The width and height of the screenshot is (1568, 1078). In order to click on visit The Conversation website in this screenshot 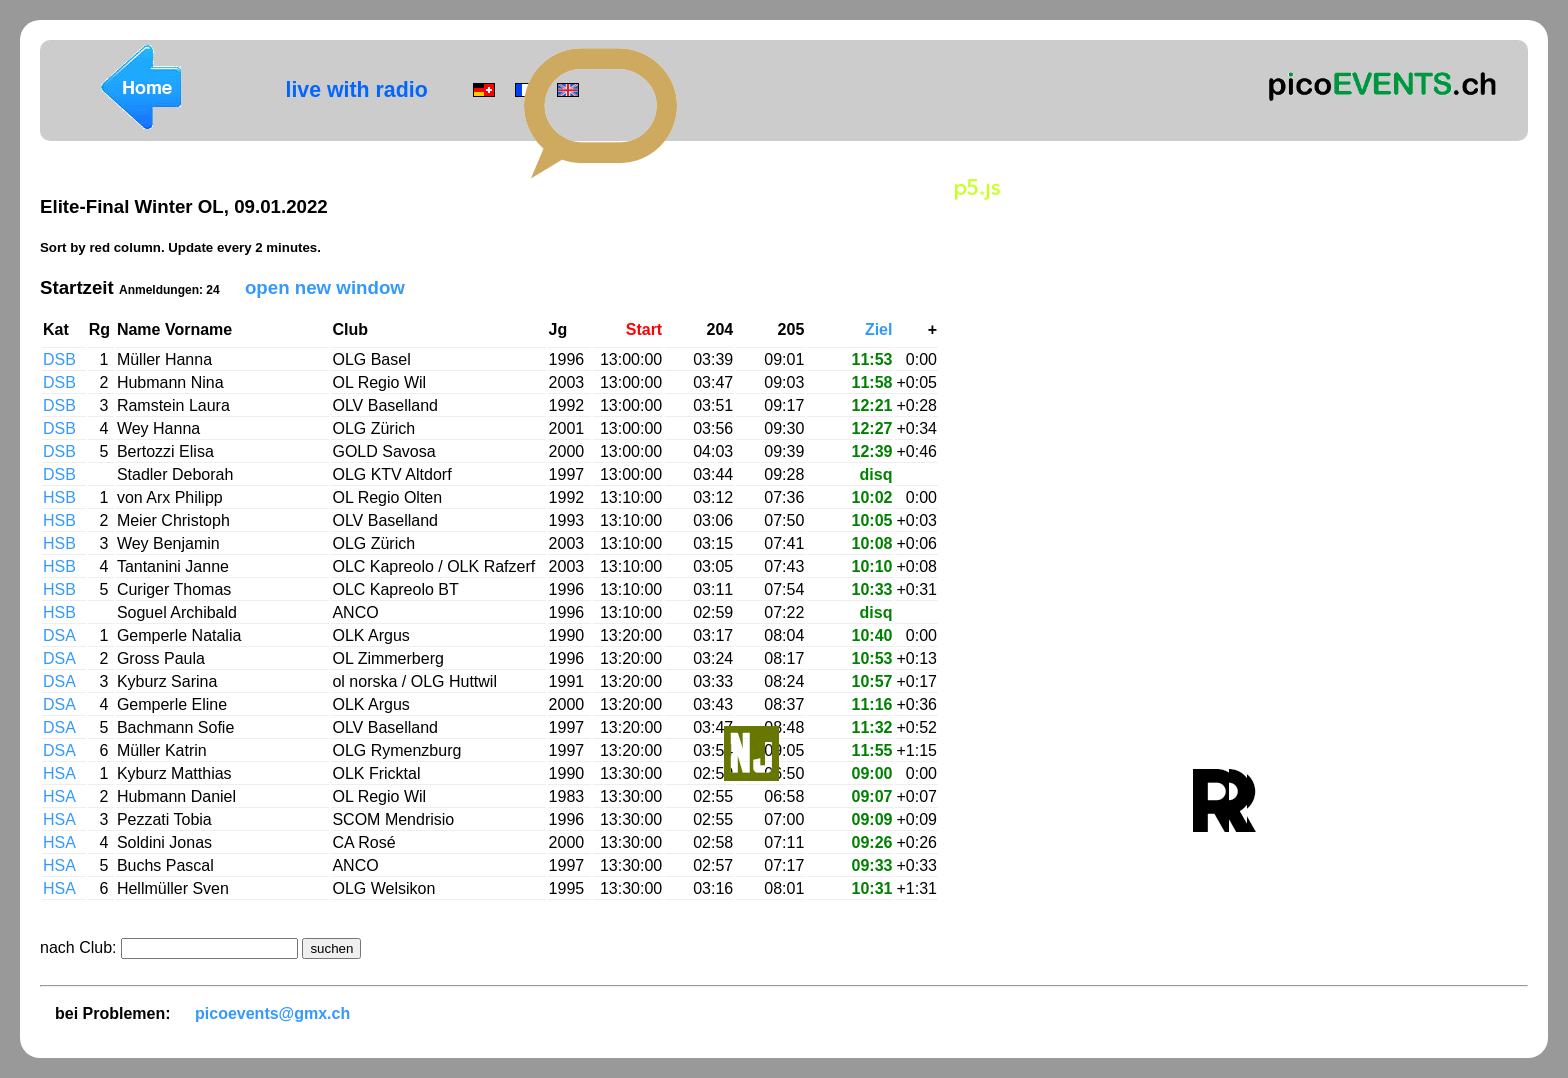, I will do `click(600, 113)`.